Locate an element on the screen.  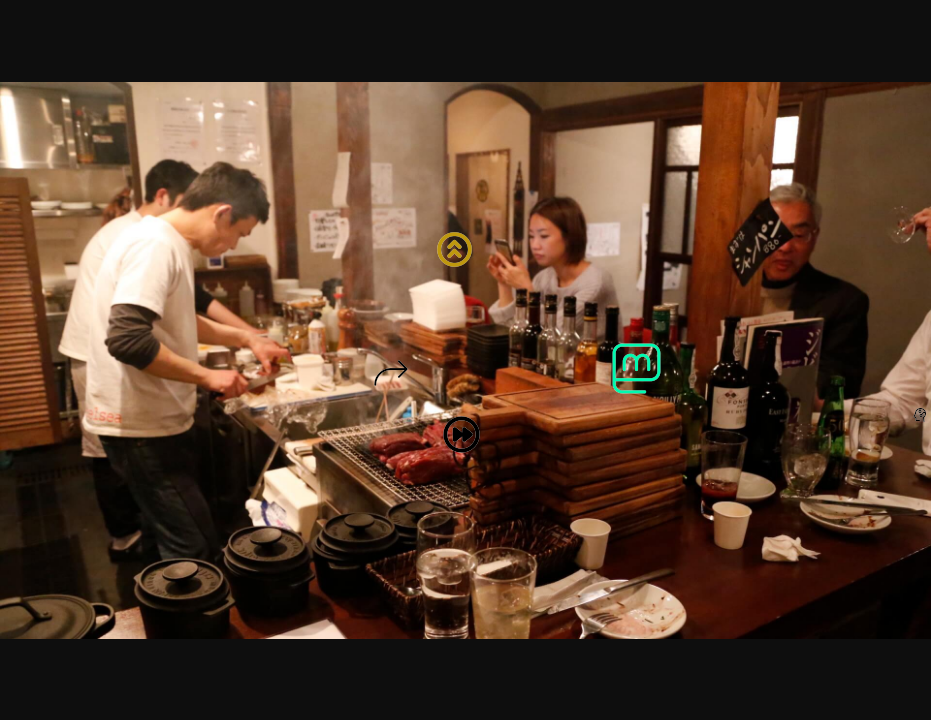
access AI or machine learning features is located at coordinates (920, 415).